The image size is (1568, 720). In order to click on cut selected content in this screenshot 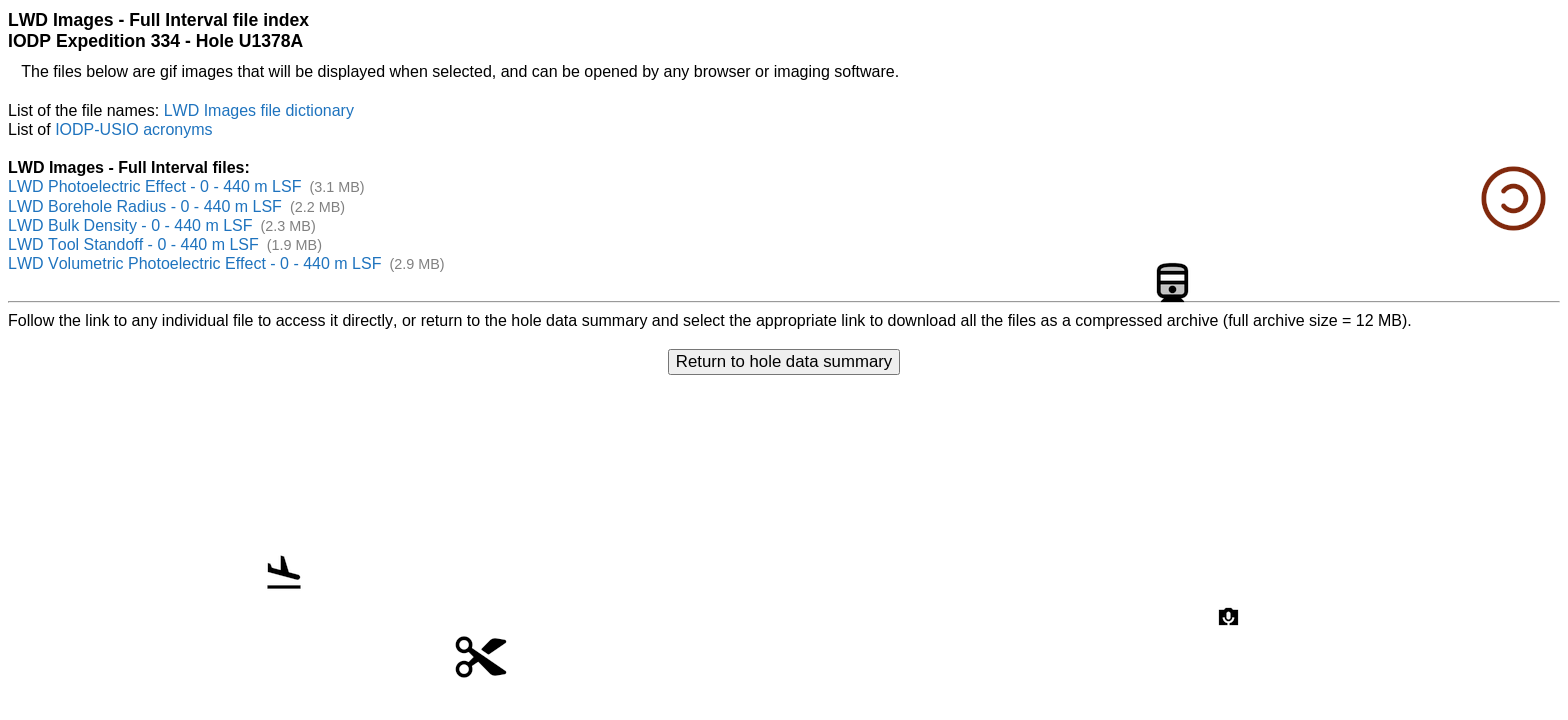, I will do `click(480, 657)`.